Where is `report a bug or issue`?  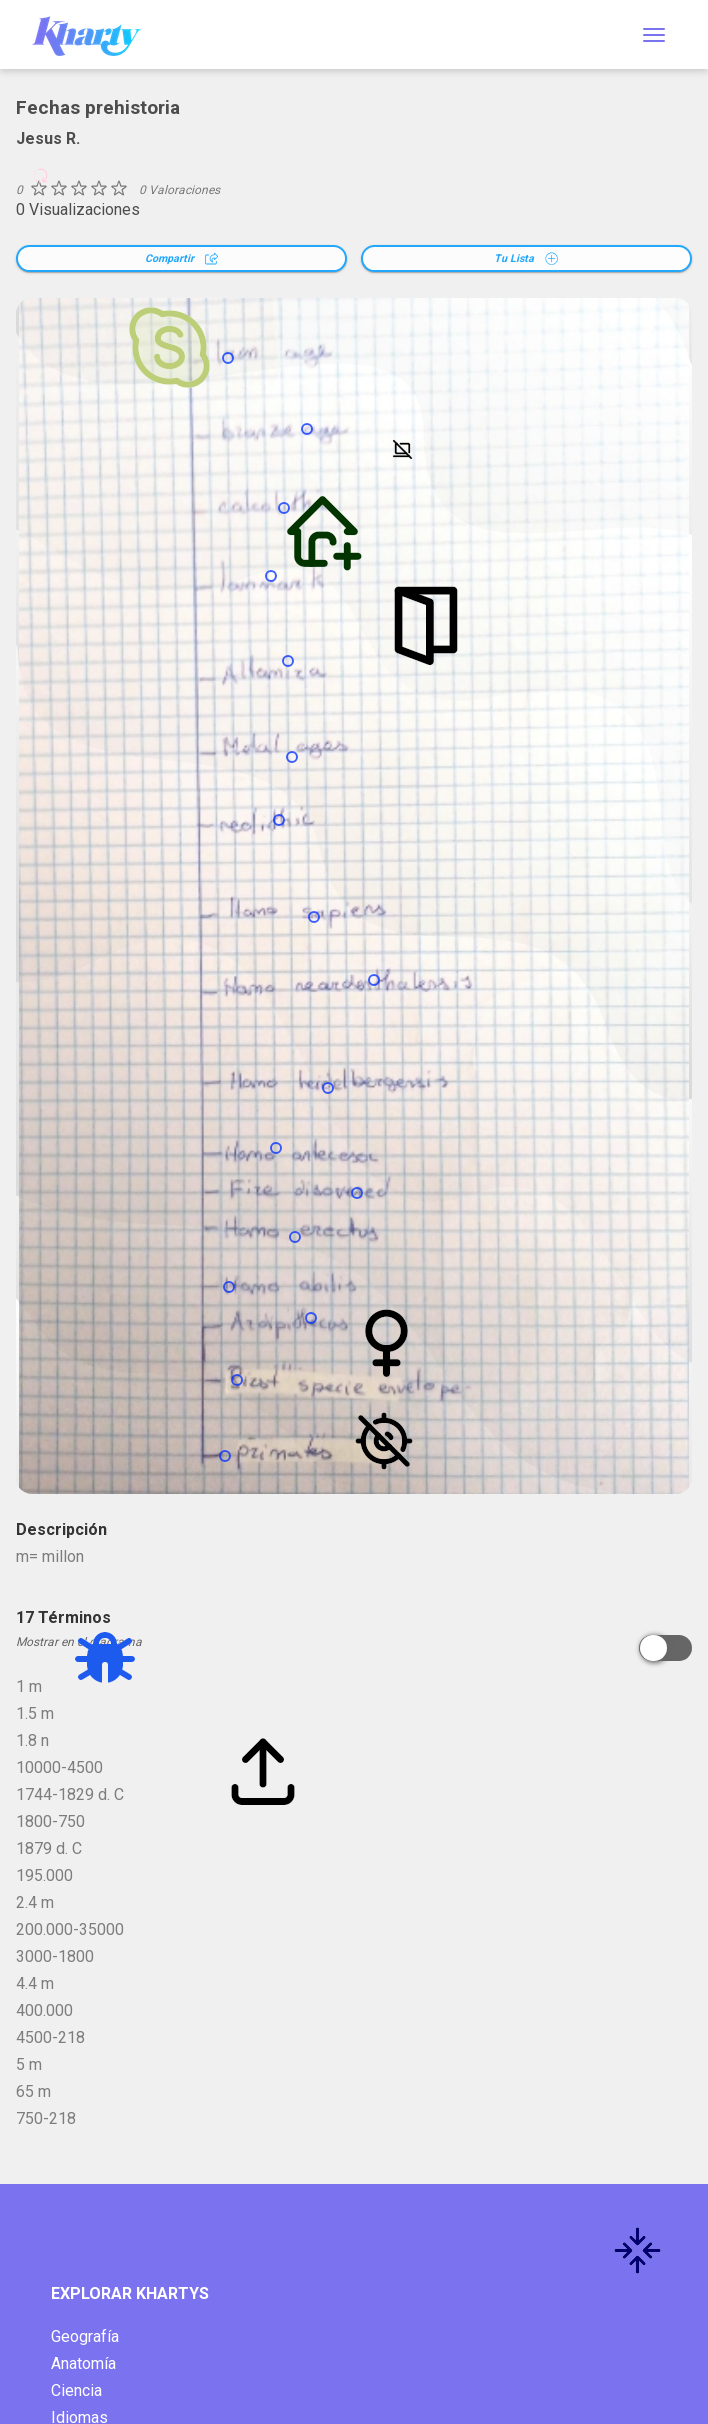 report a bug or issue is located at coordinates (105, 1656).